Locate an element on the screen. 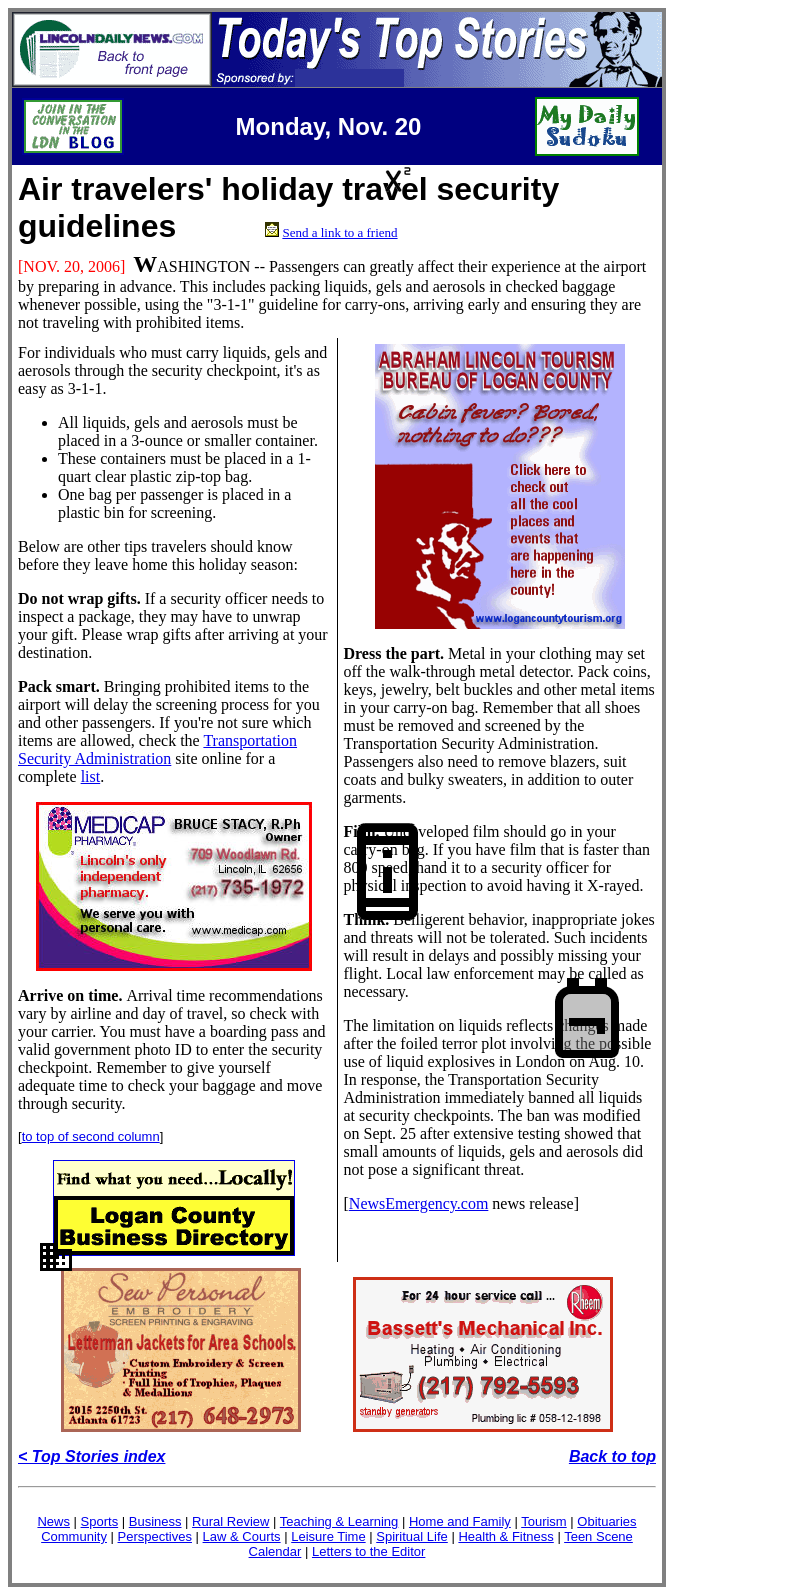  view device information is located at coordinates (387, 871).